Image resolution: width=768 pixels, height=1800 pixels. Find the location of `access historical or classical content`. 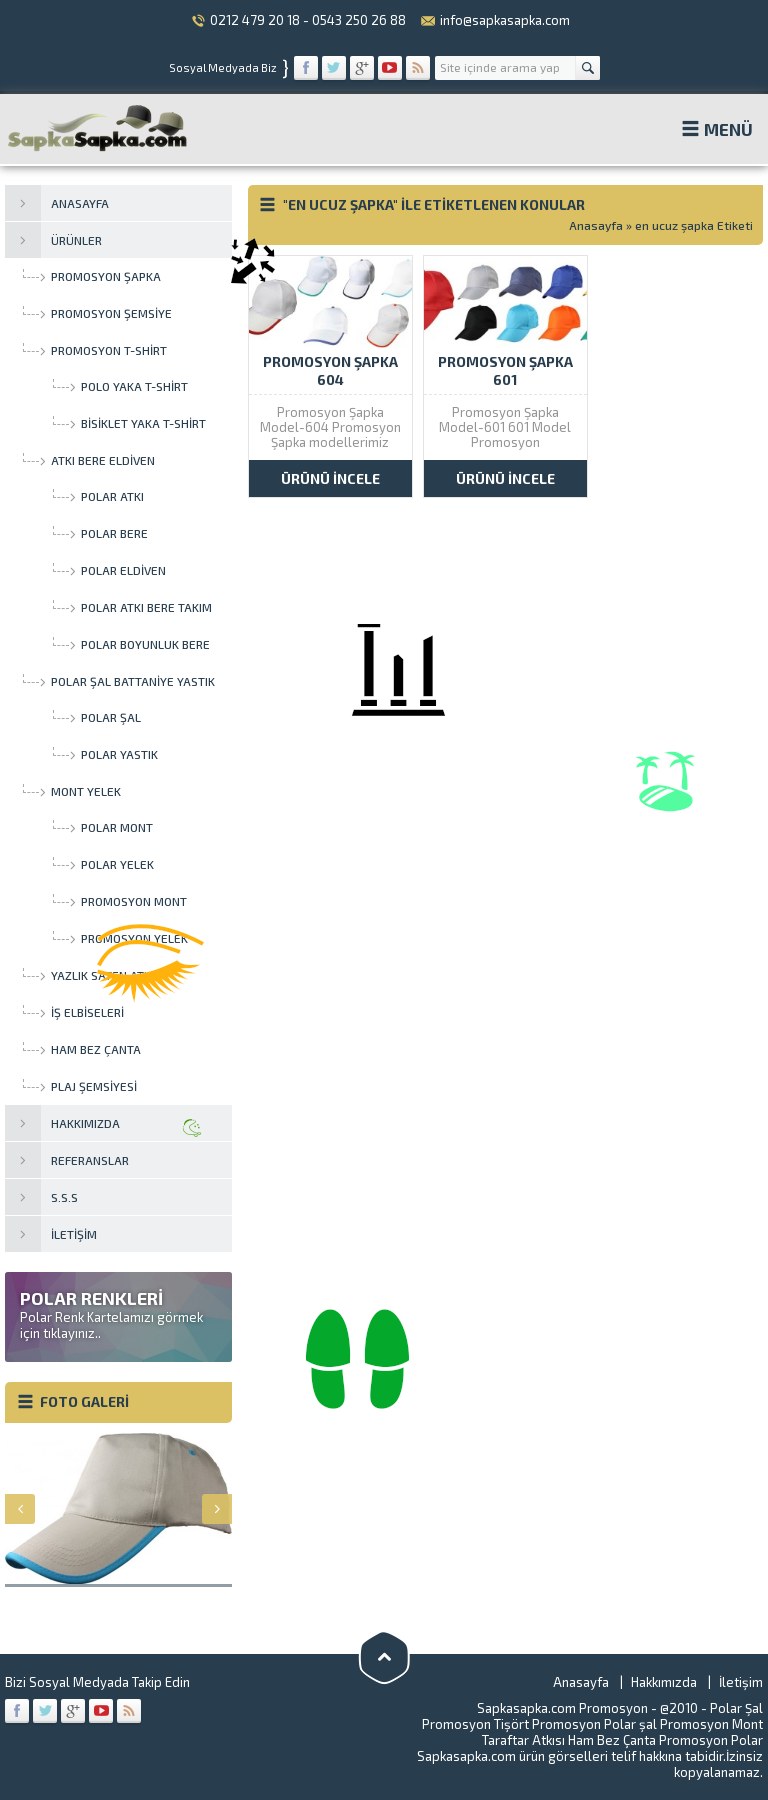

access historical or classical content is located at coordinates (398, 668).